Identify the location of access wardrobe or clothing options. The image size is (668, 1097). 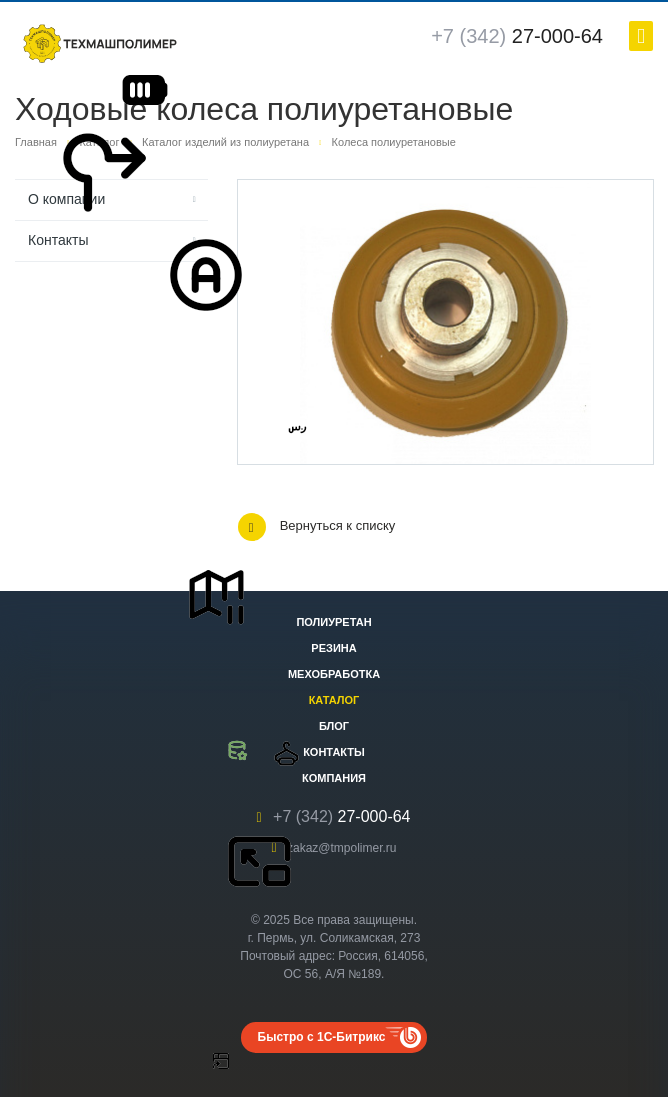
(286, 753).